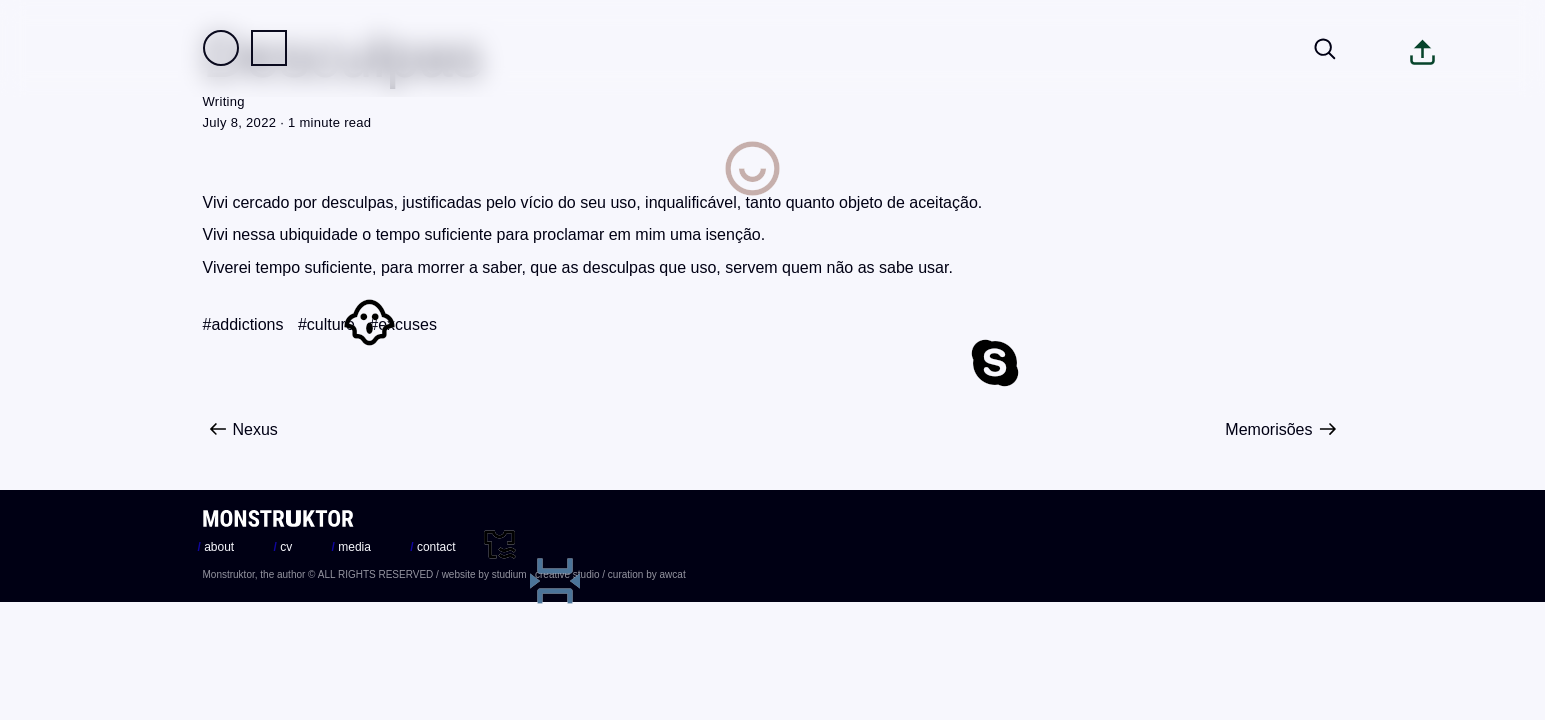 The height and width of the screenshot is (720, 1545). Describe the element at coordinates (369, 322) in the screenshot. I see `ghost mode or incognito status indicator` at that location.